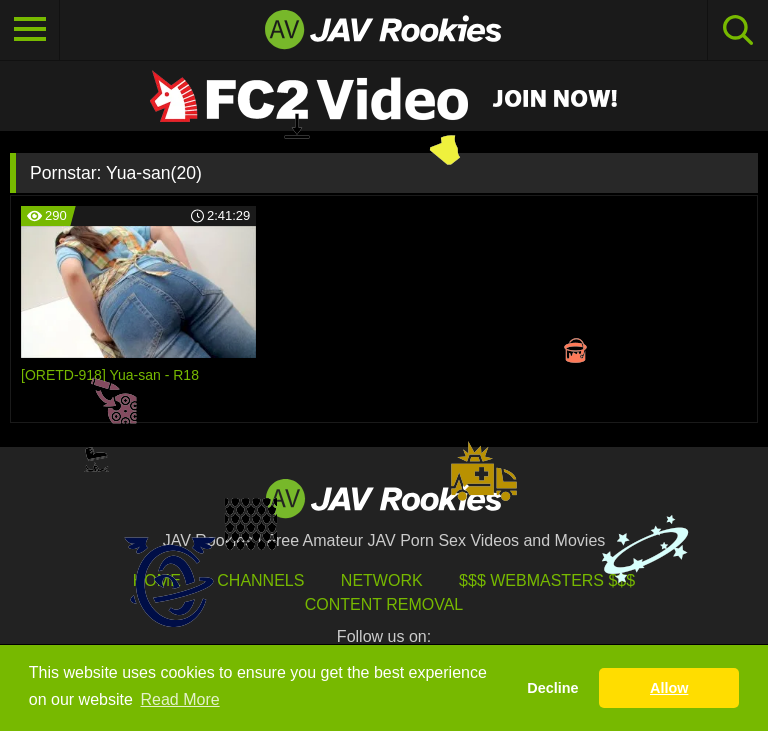 This screenshot has width=768, height=731. I want to click on reload weapon ammunition, so click(113, 400).